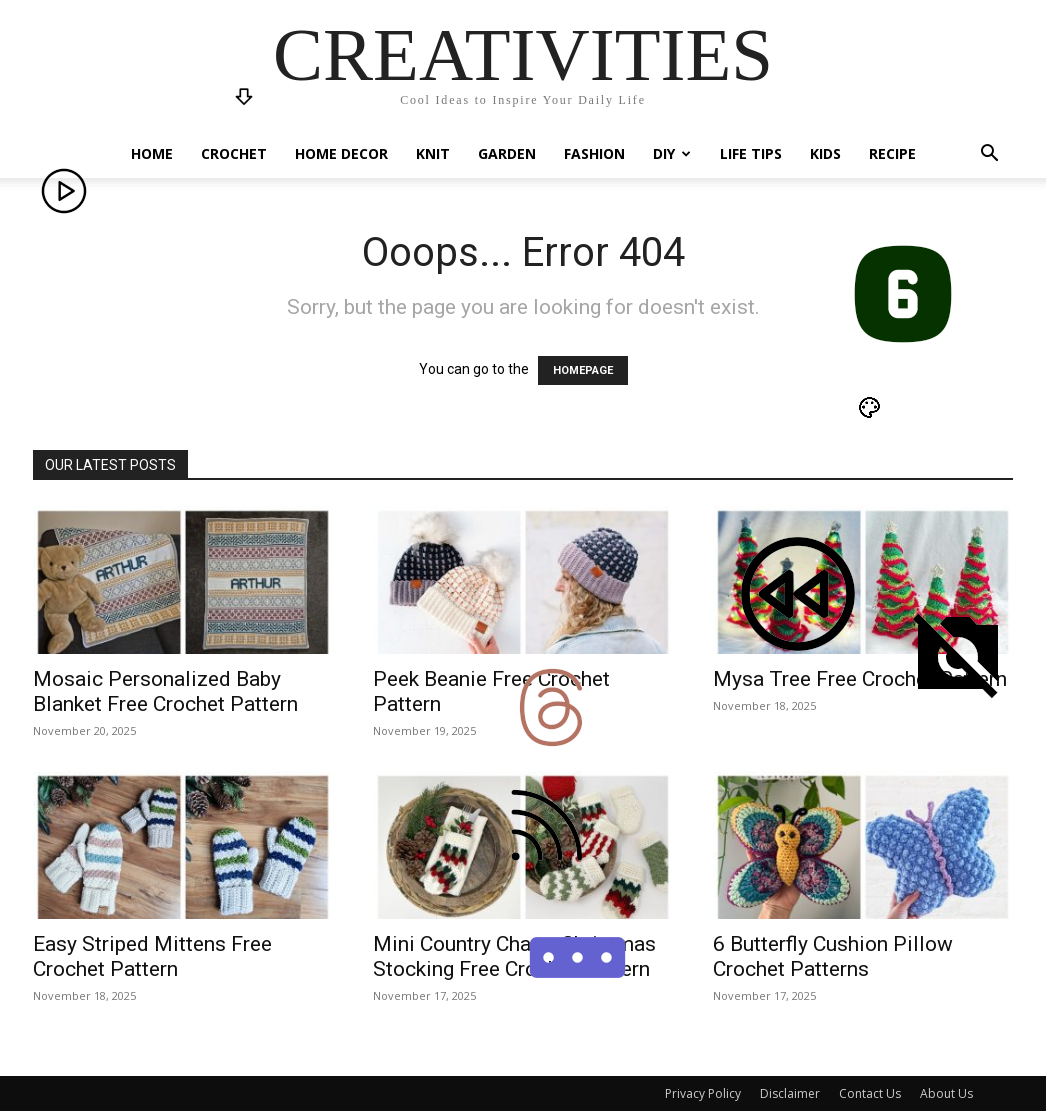  I want to click on photography not allowed in this area, so click(958, 653).